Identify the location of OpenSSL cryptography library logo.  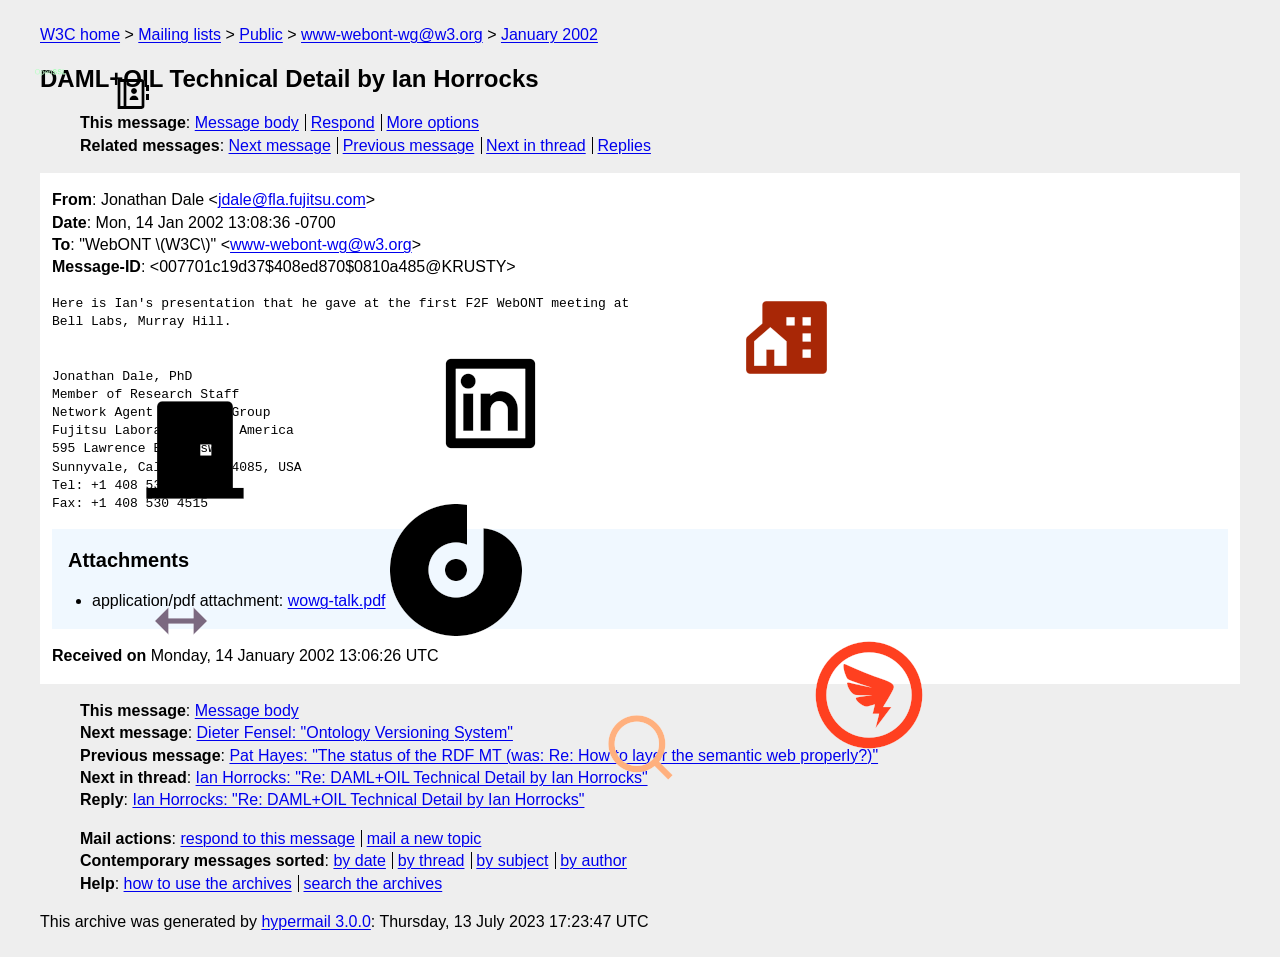
(50, 72).